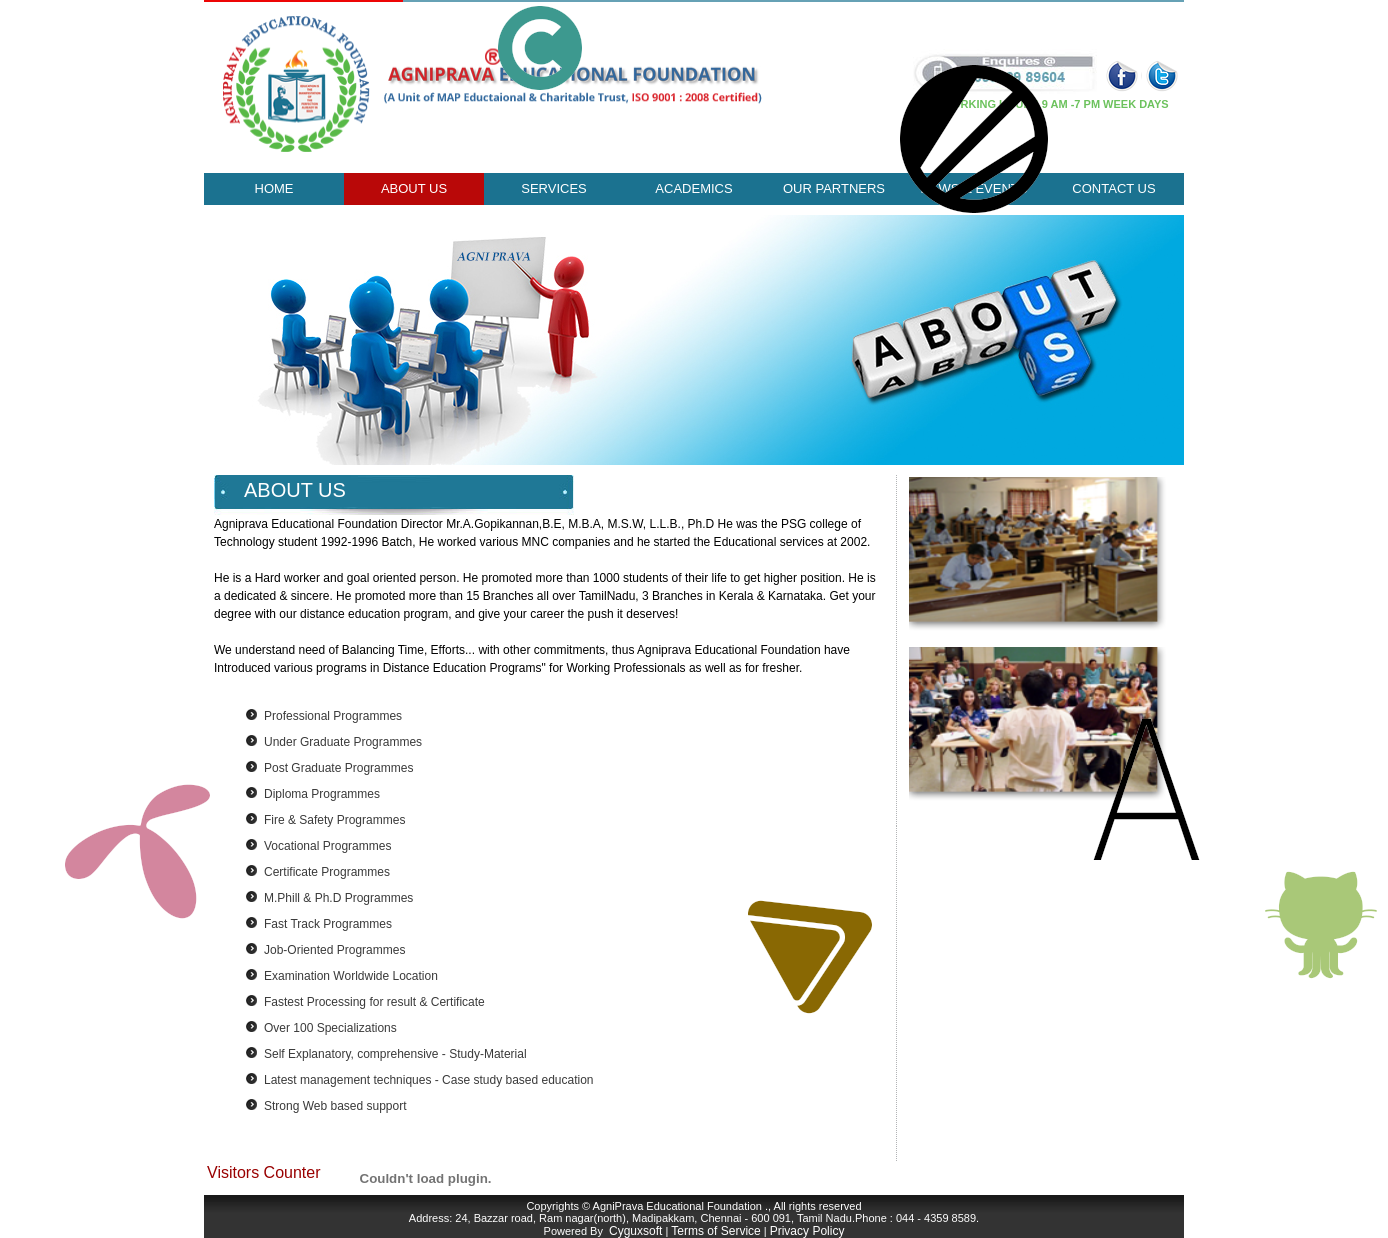 This screenshot has width=1388, height=1238. What do you see at coordinates (1321, 925) in the screenshot?
I see `open refined github browser extension` at bounding box center [1321, 925].